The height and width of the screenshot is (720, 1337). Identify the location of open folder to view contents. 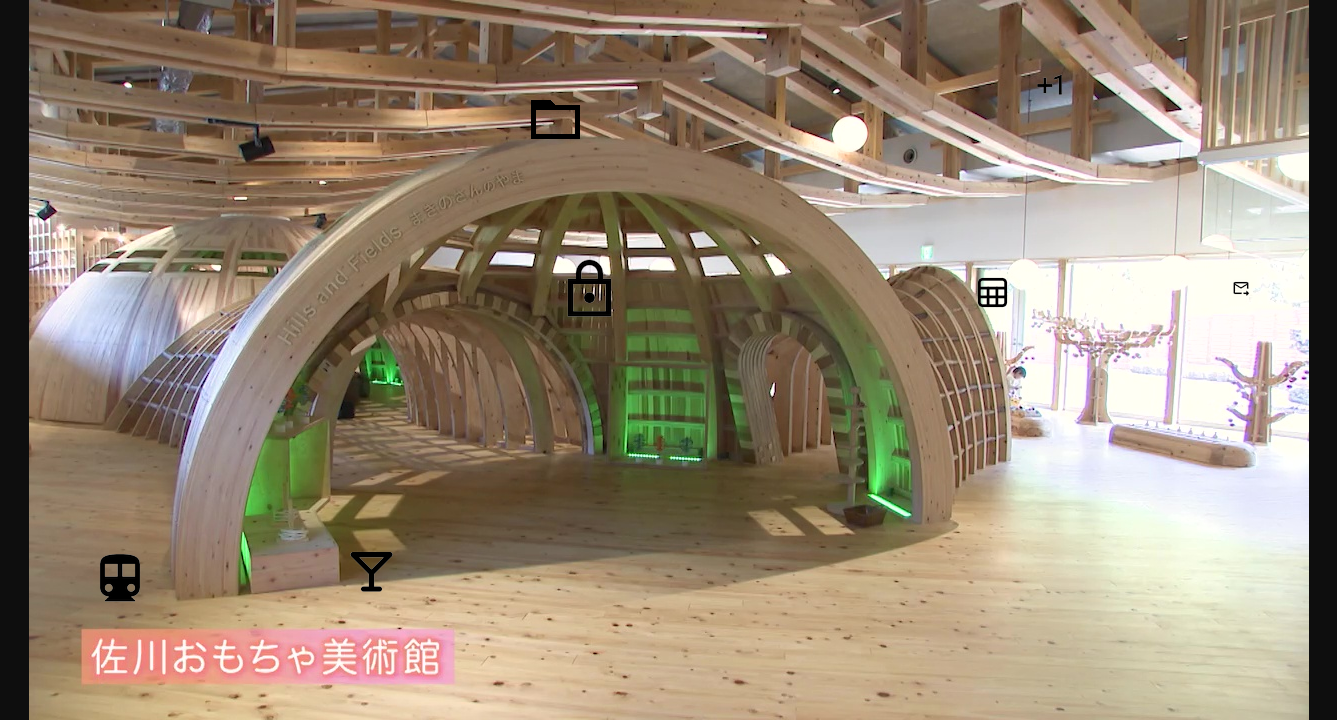
(555, 119).